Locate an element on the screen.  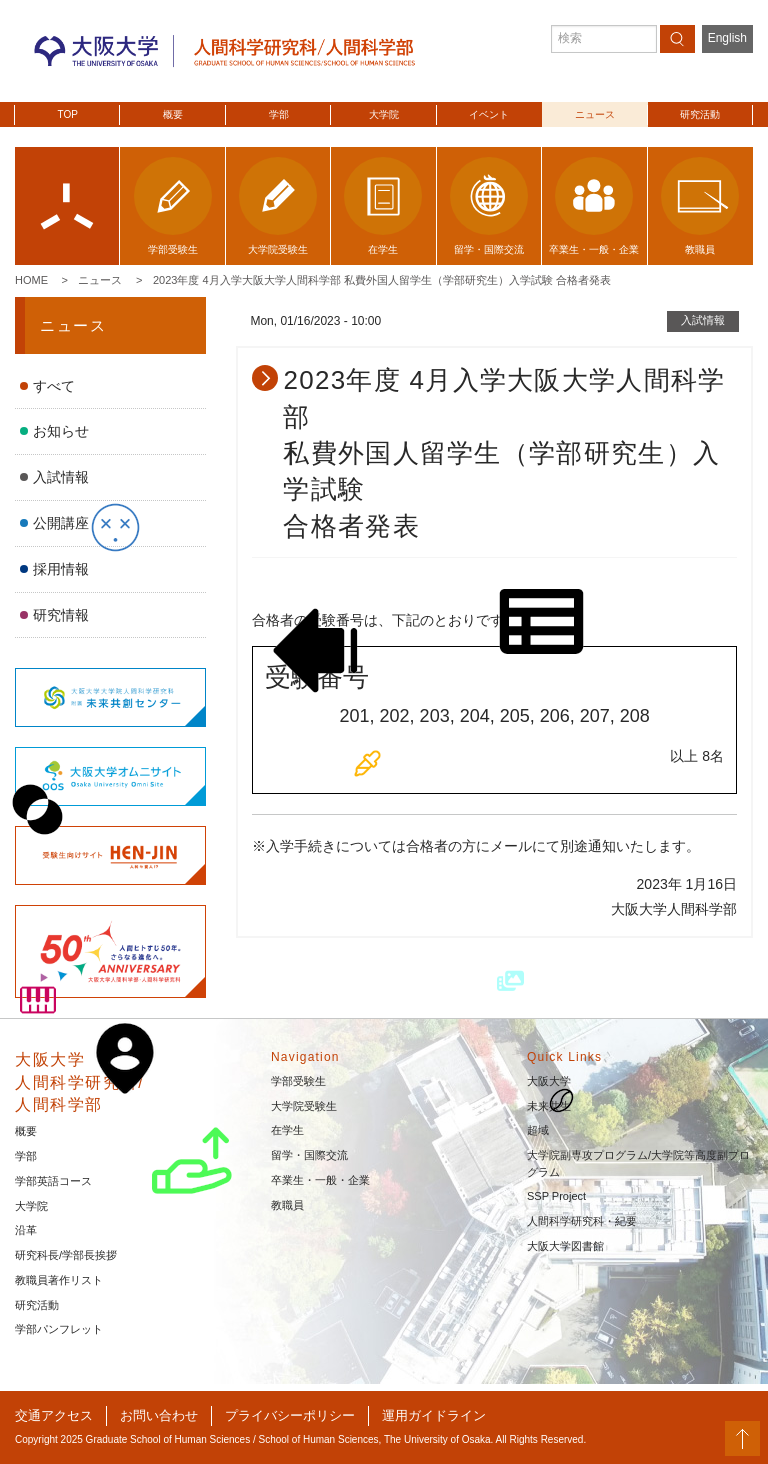
upload or share from your hand is located at coordinates (194, 1164).